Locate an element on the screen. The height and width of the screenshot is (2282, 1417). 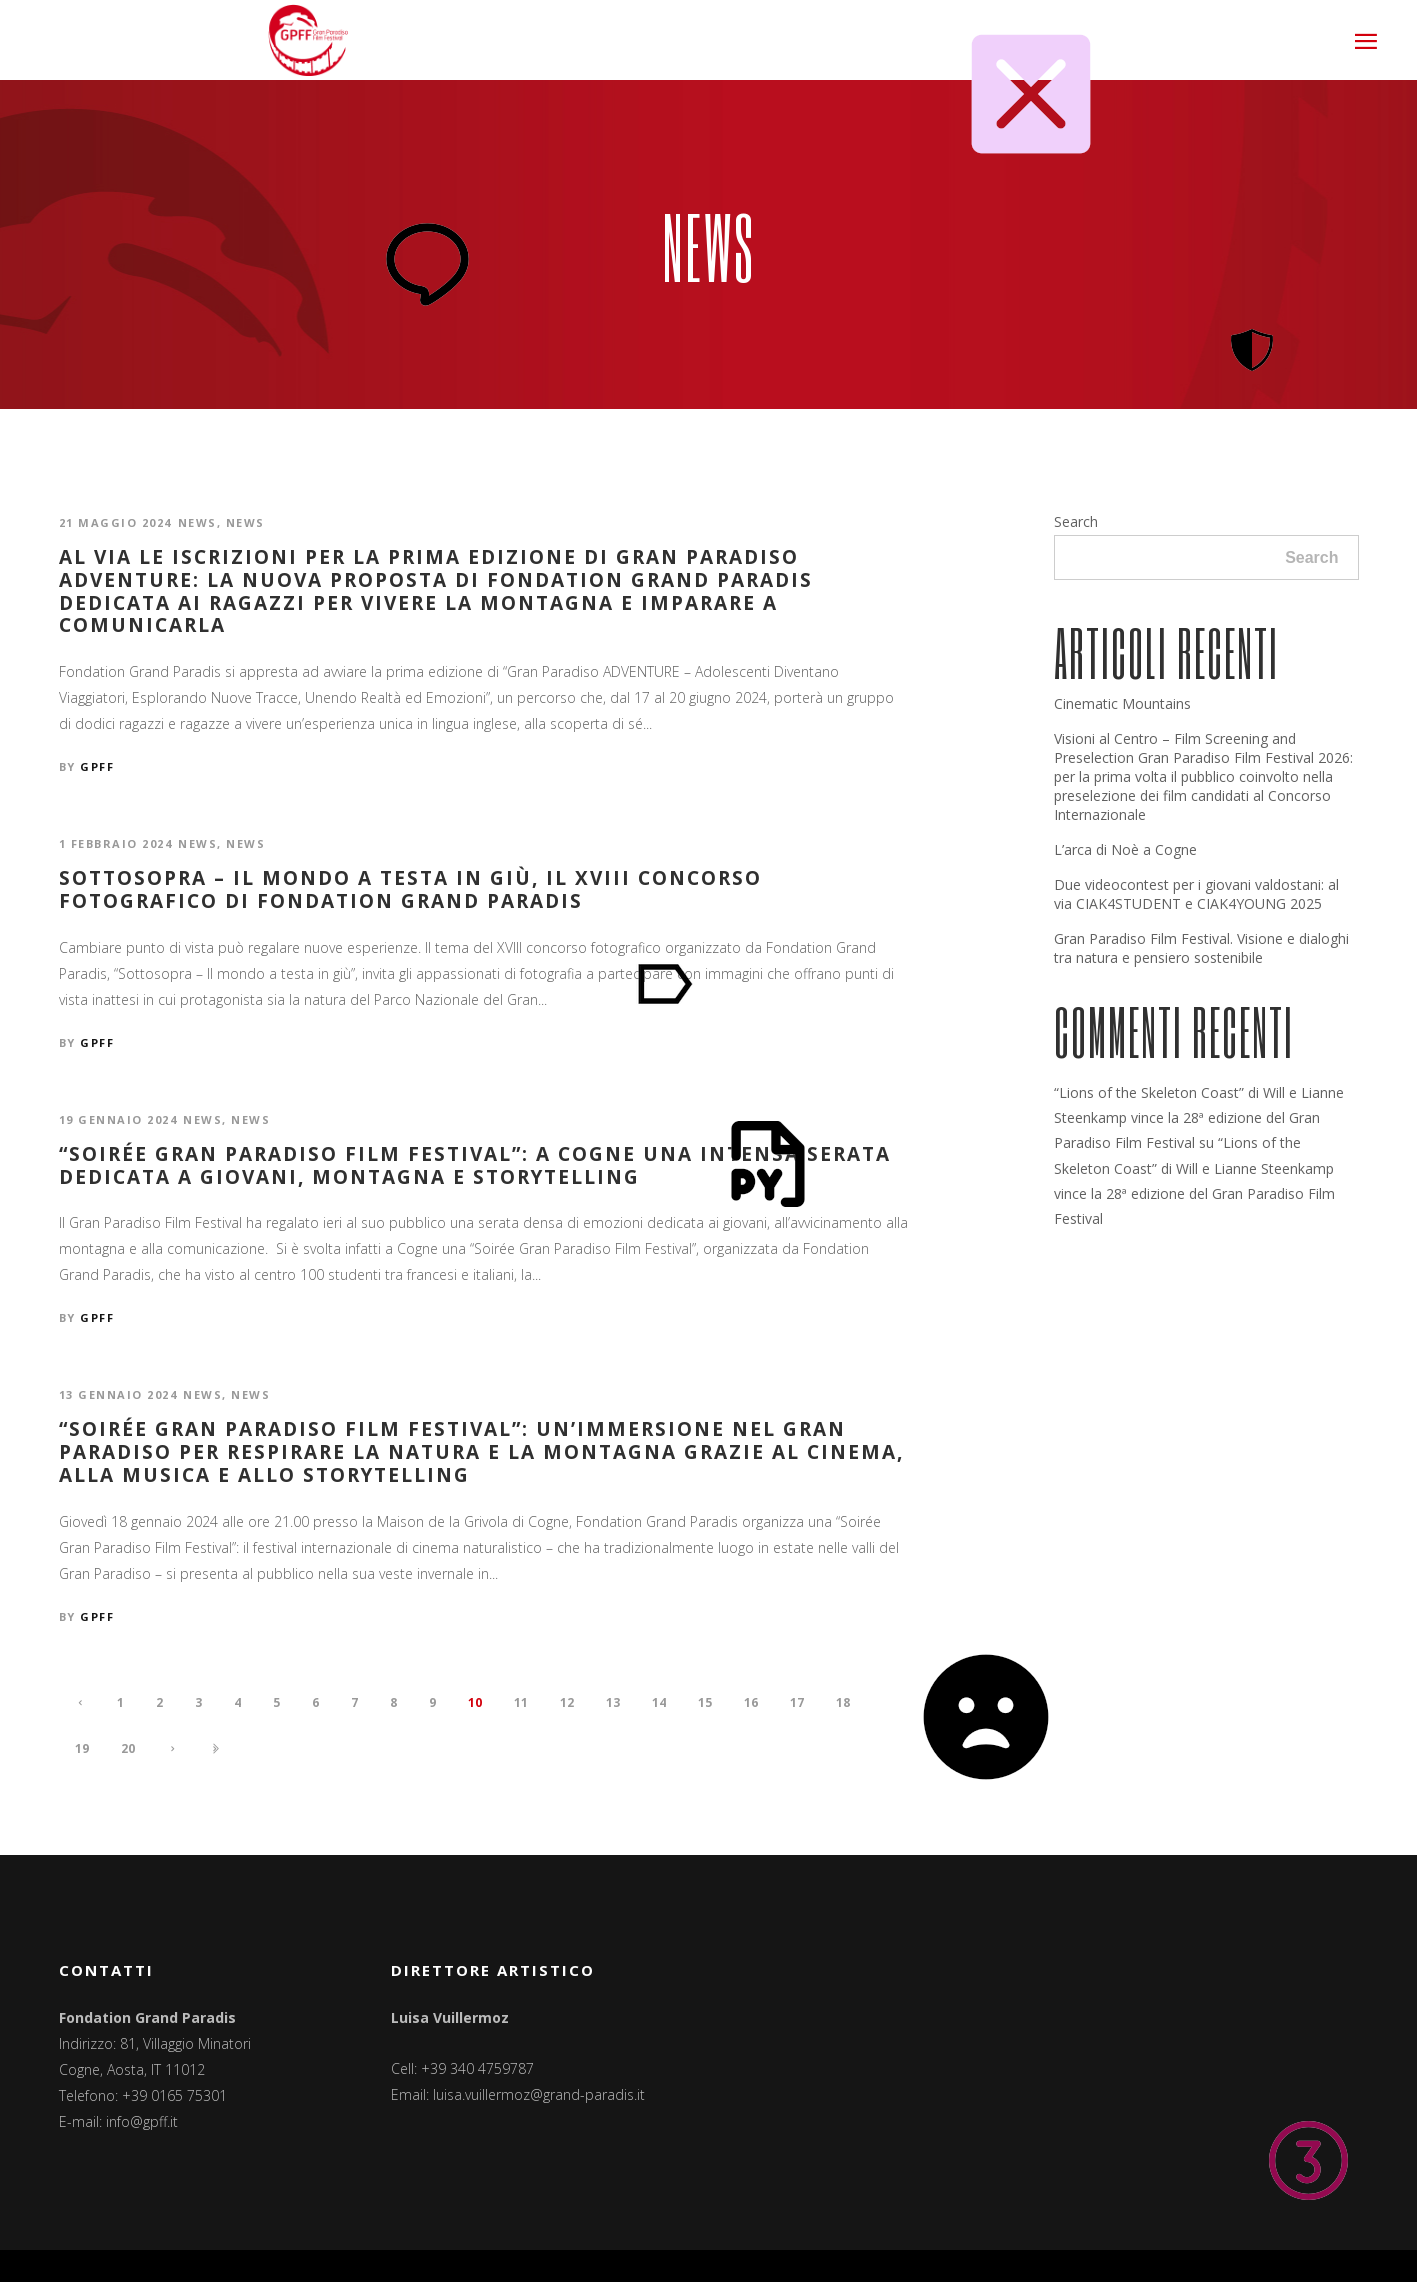
open LINE messaging app is located at coordinates (427, 264).